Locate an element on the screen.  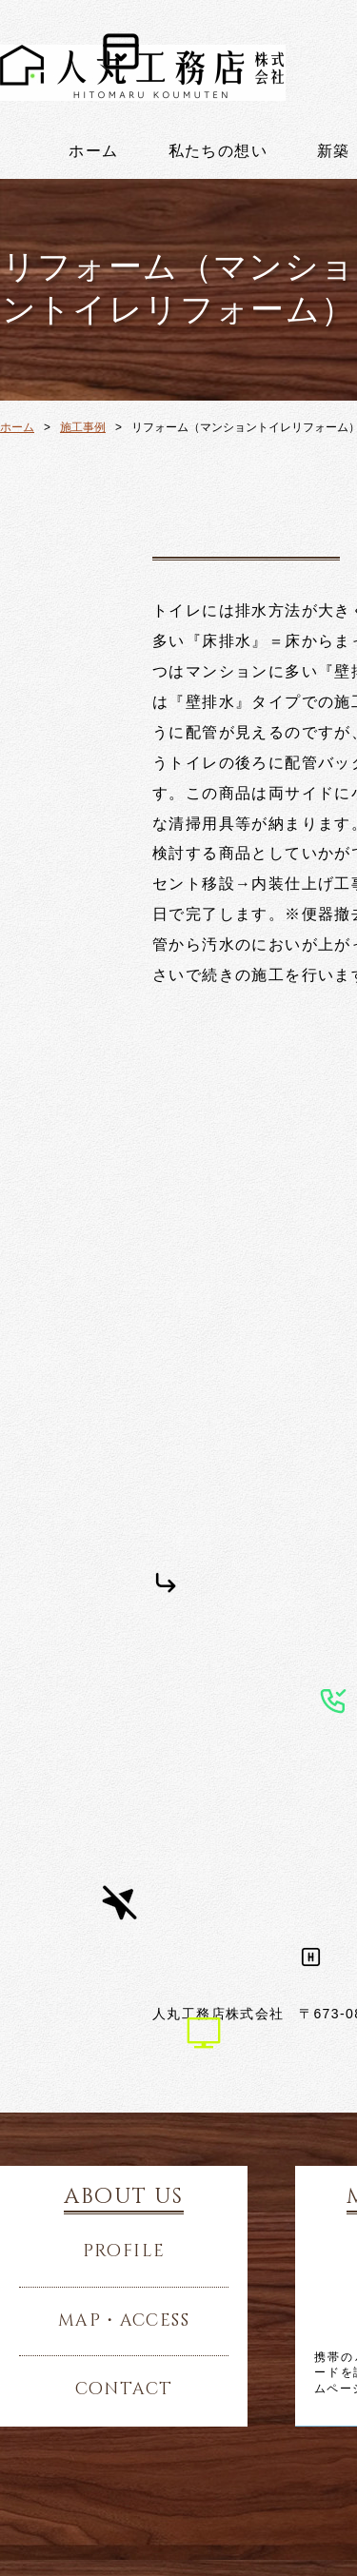
indicates a hospital or medical facility is located at coordinates (310, 1957).